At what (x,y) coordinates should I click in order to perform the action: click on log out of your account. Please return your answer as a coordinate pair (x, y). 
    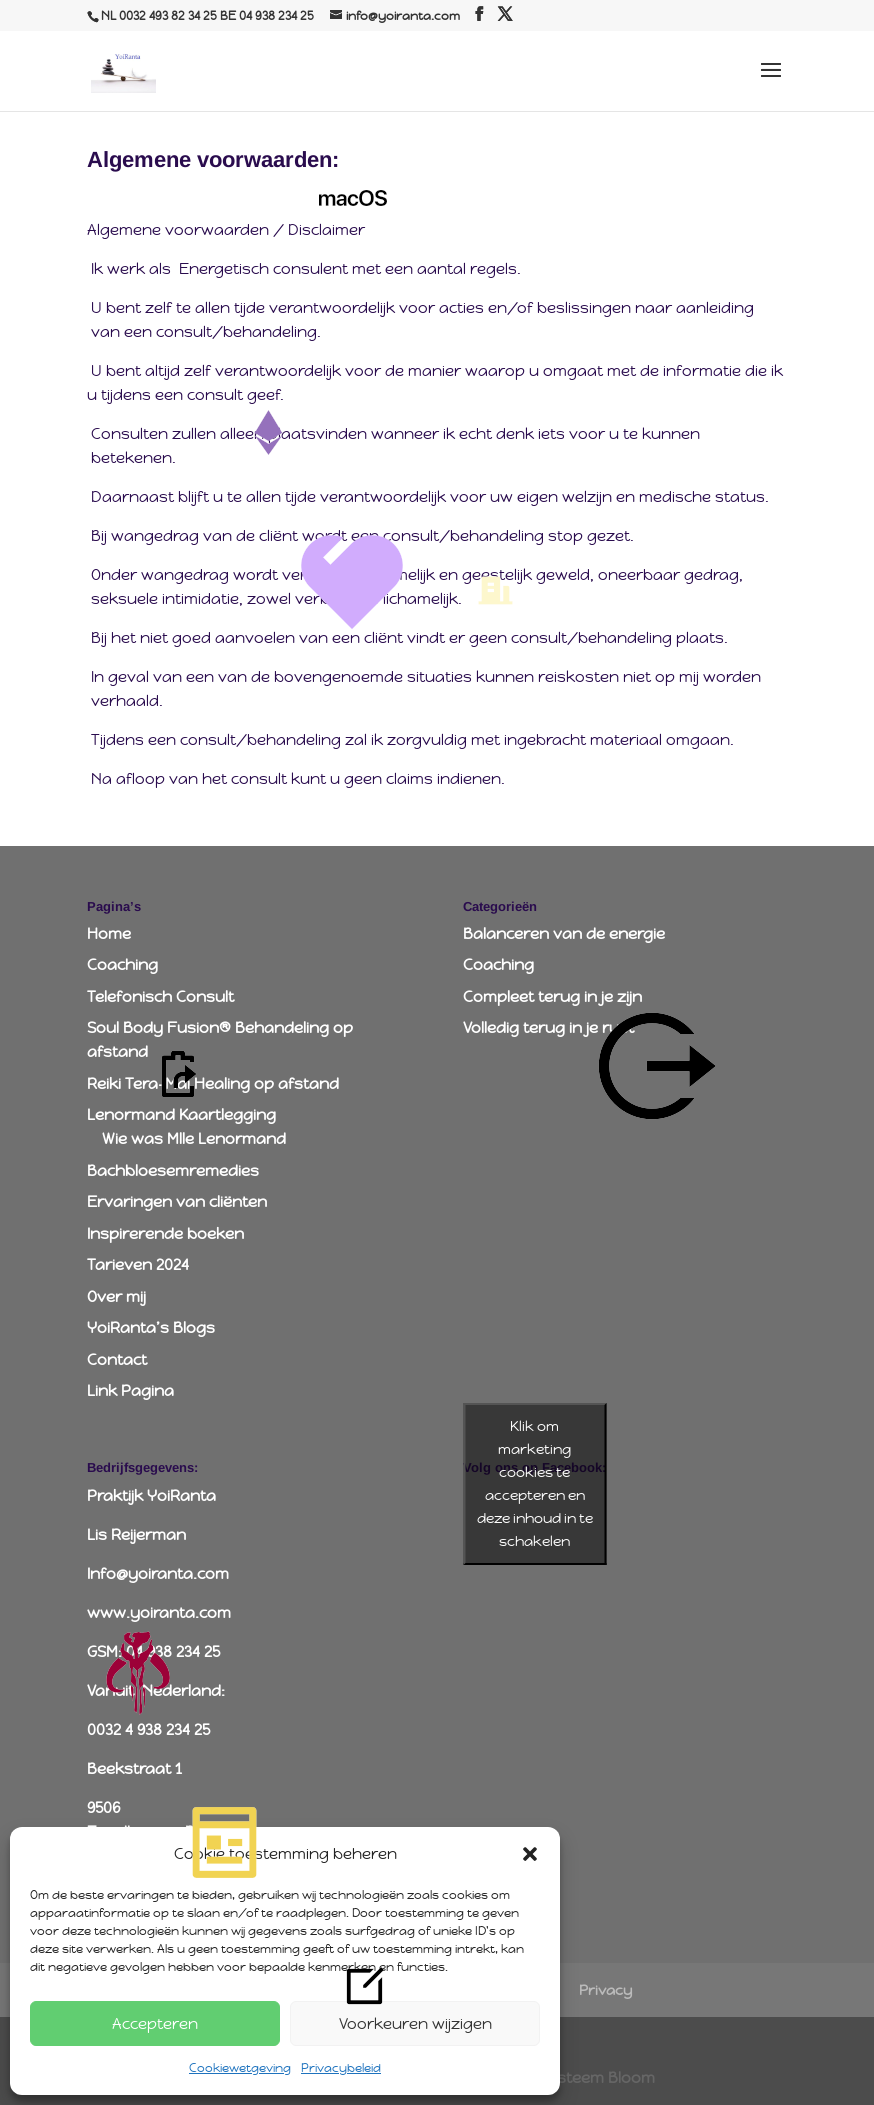
    Looking at the image, I should click on (652, 1066).